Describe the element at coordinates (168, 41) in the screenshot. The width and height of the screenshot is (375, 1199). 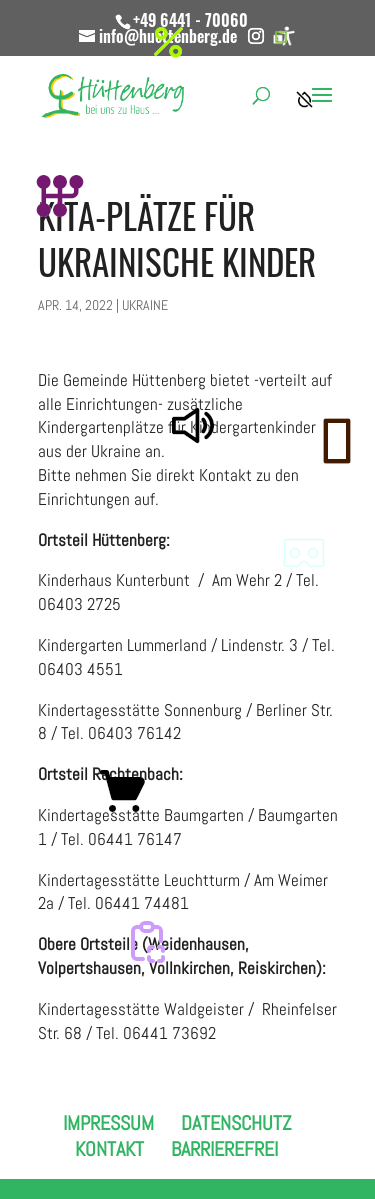
I see `view discount or sale information` at that location.